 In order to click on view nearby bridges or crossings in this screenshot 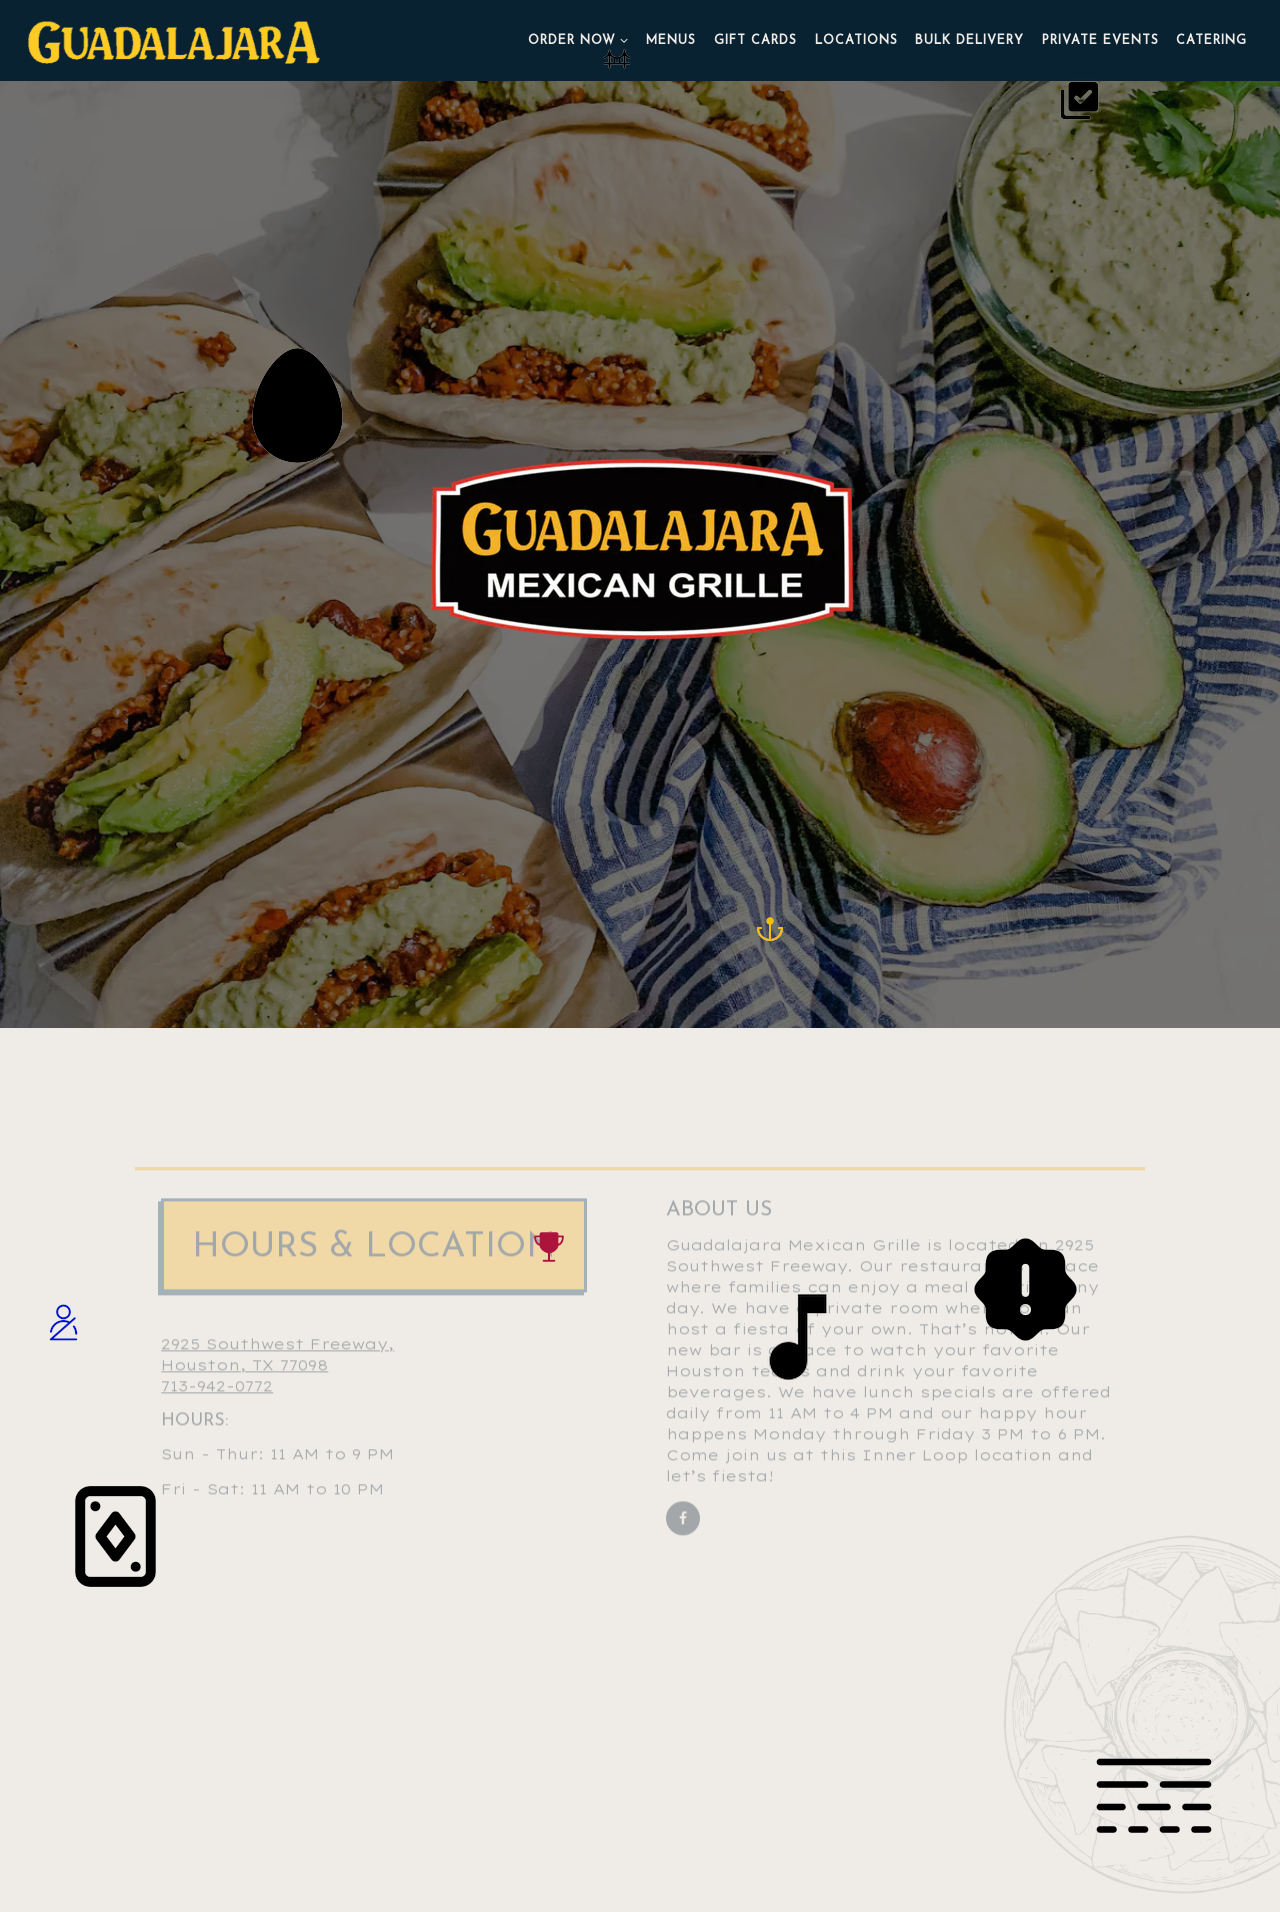, I will do `click(617, 59)`.